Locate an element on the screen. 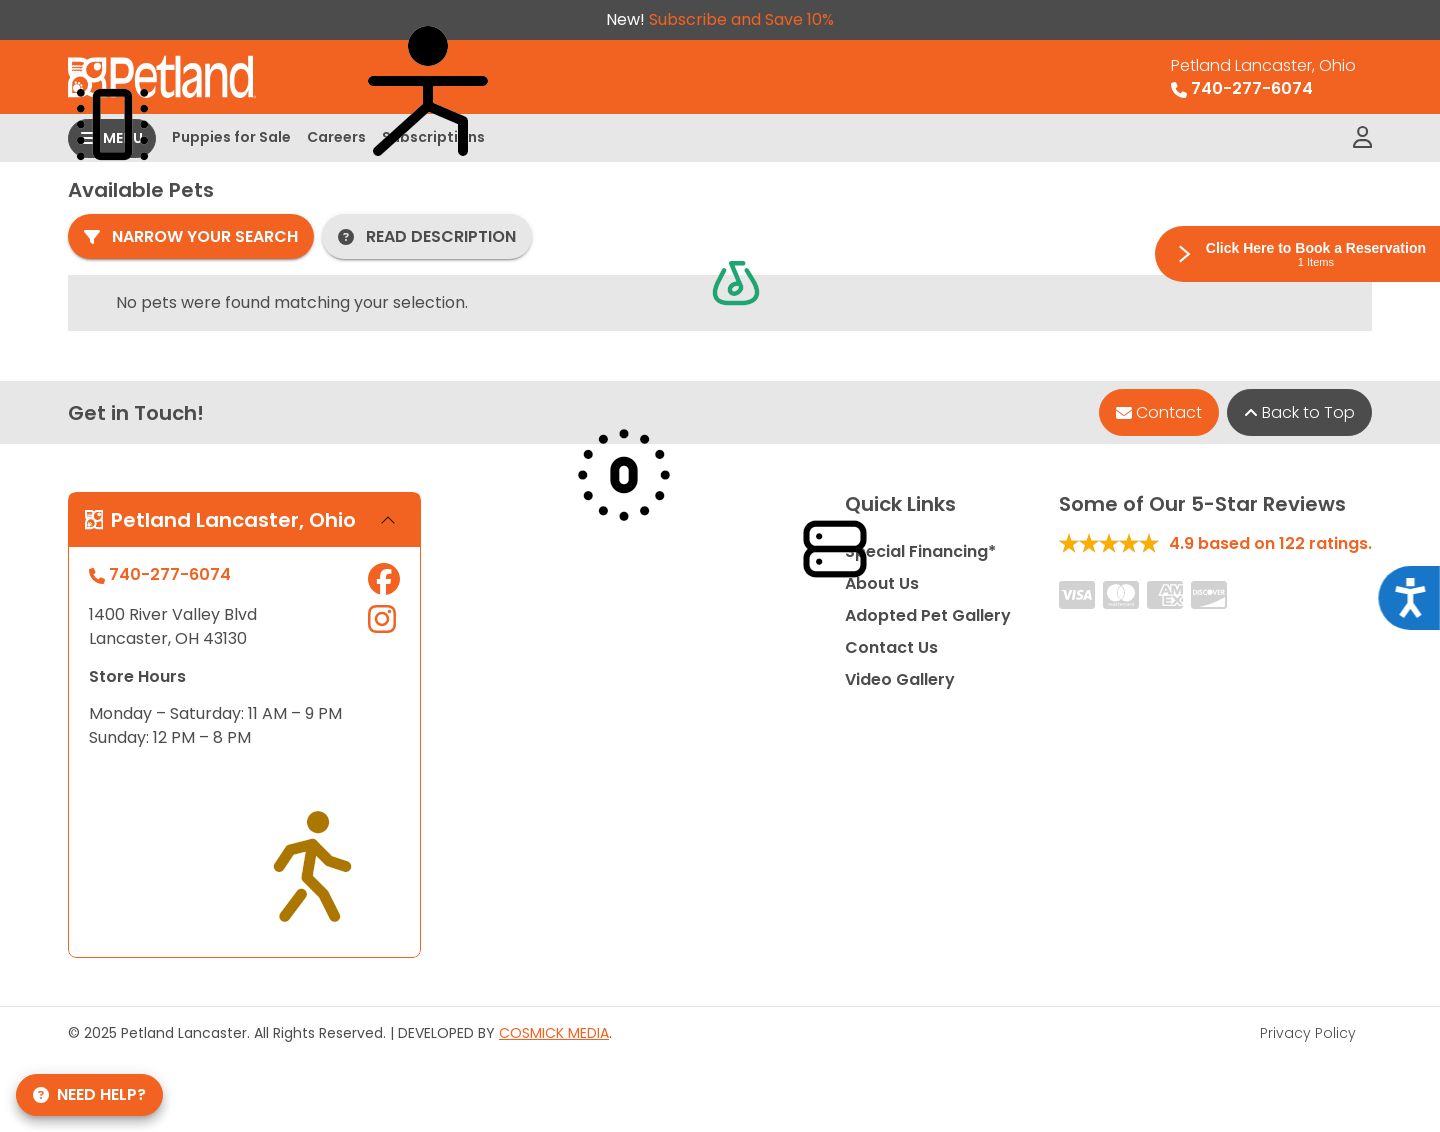 This screenshot has width=1440, height=1132. view container or box element is located at coordinates (112, 124).